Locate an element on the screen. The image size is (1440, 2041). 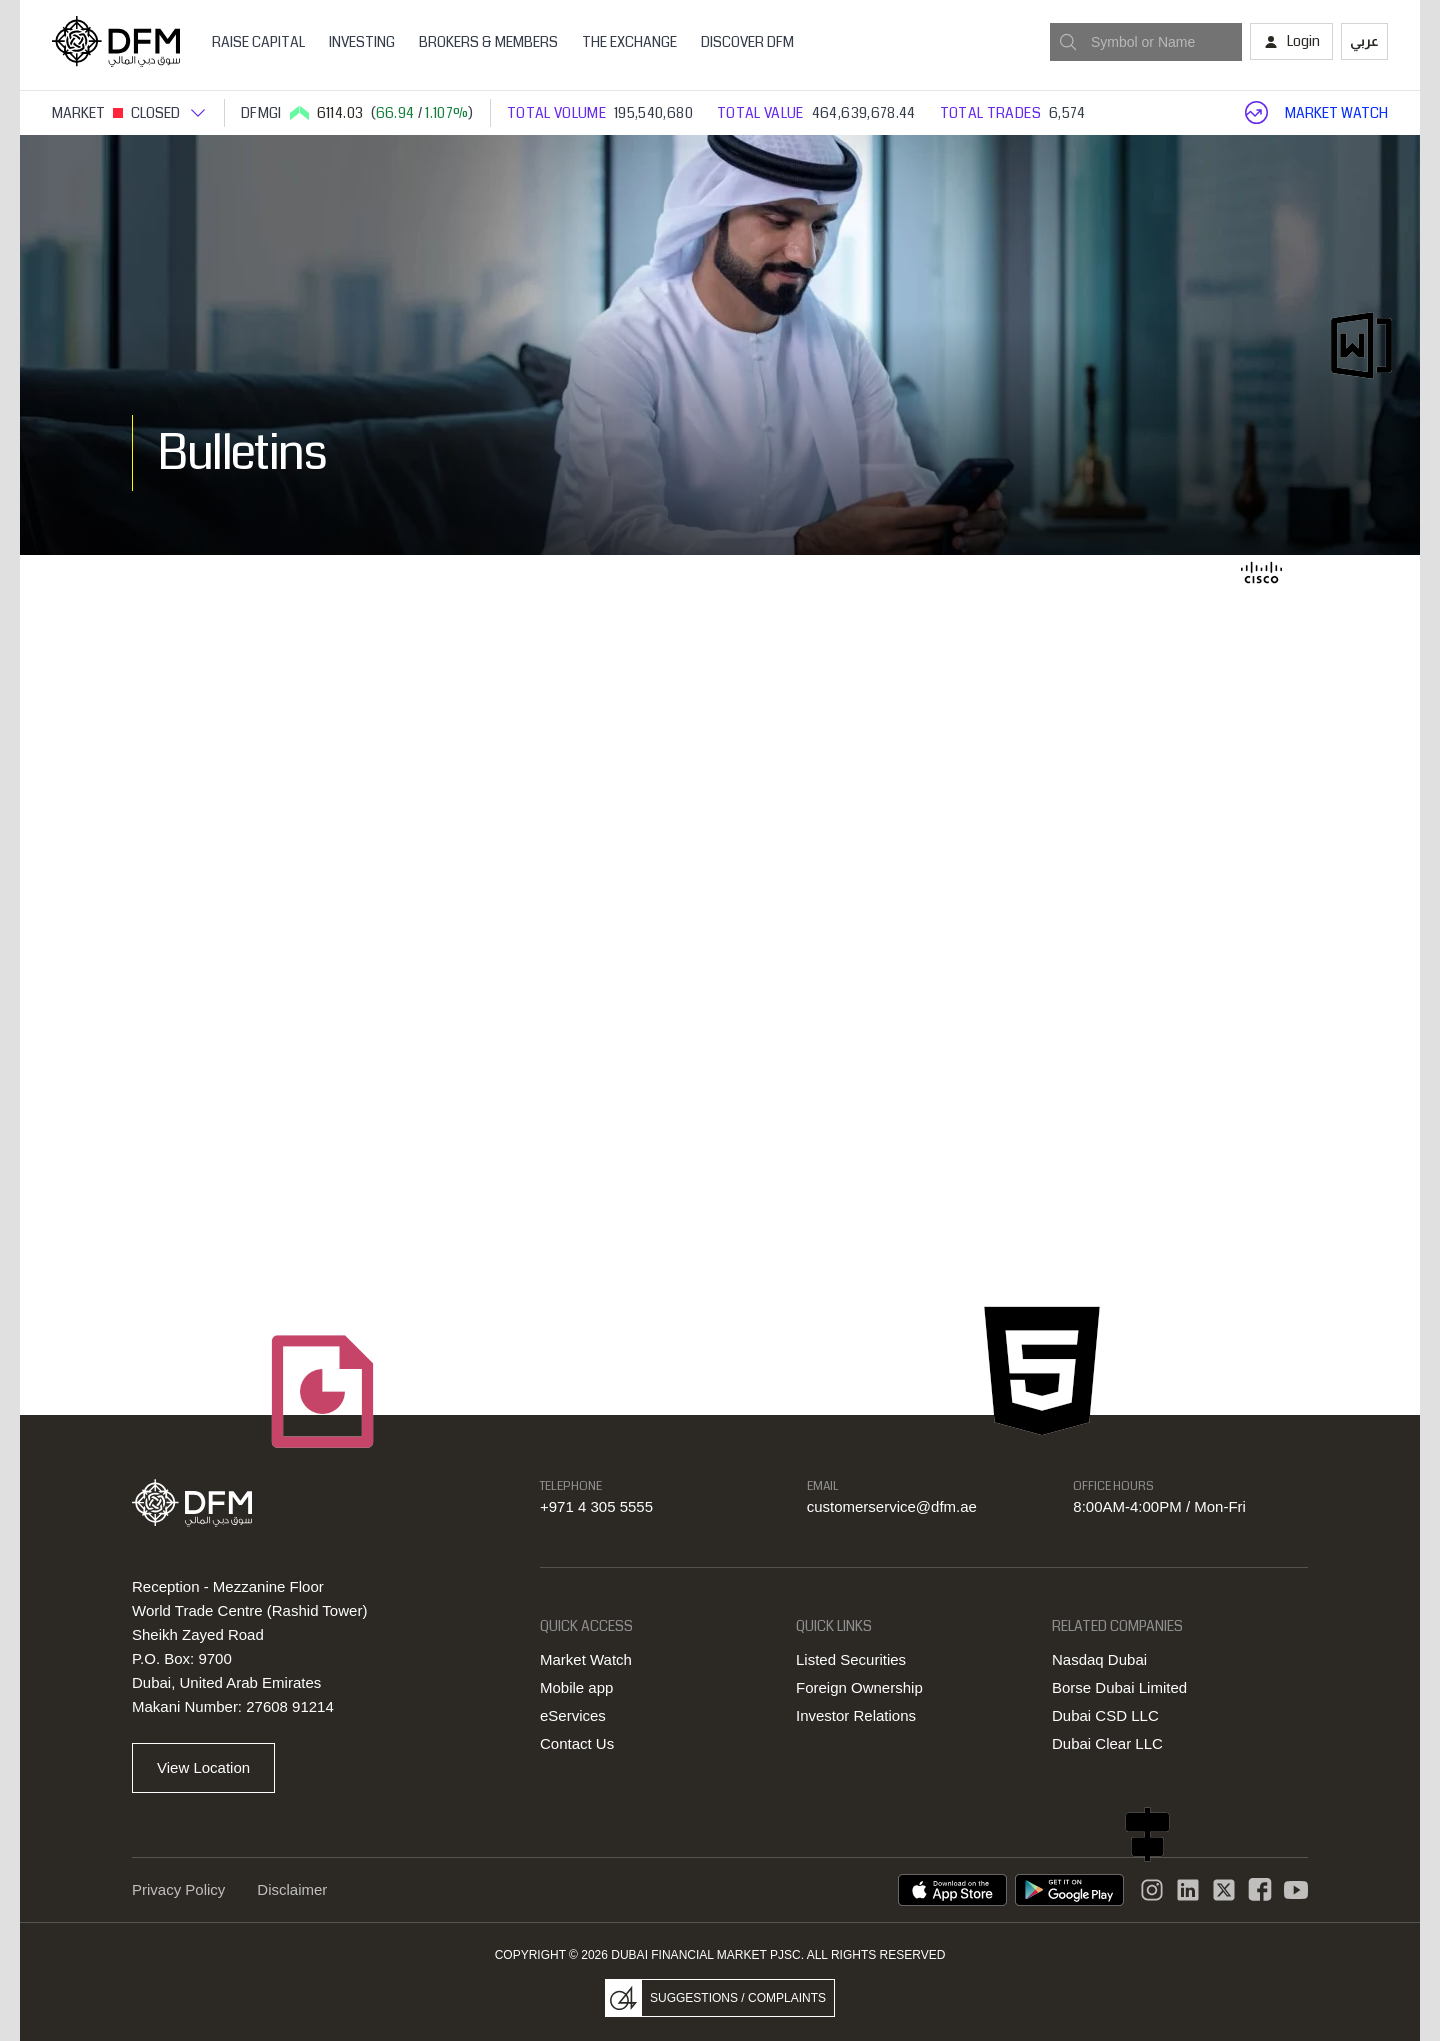
align selected items to horizontal center is located at coordinates (1147, 1834).